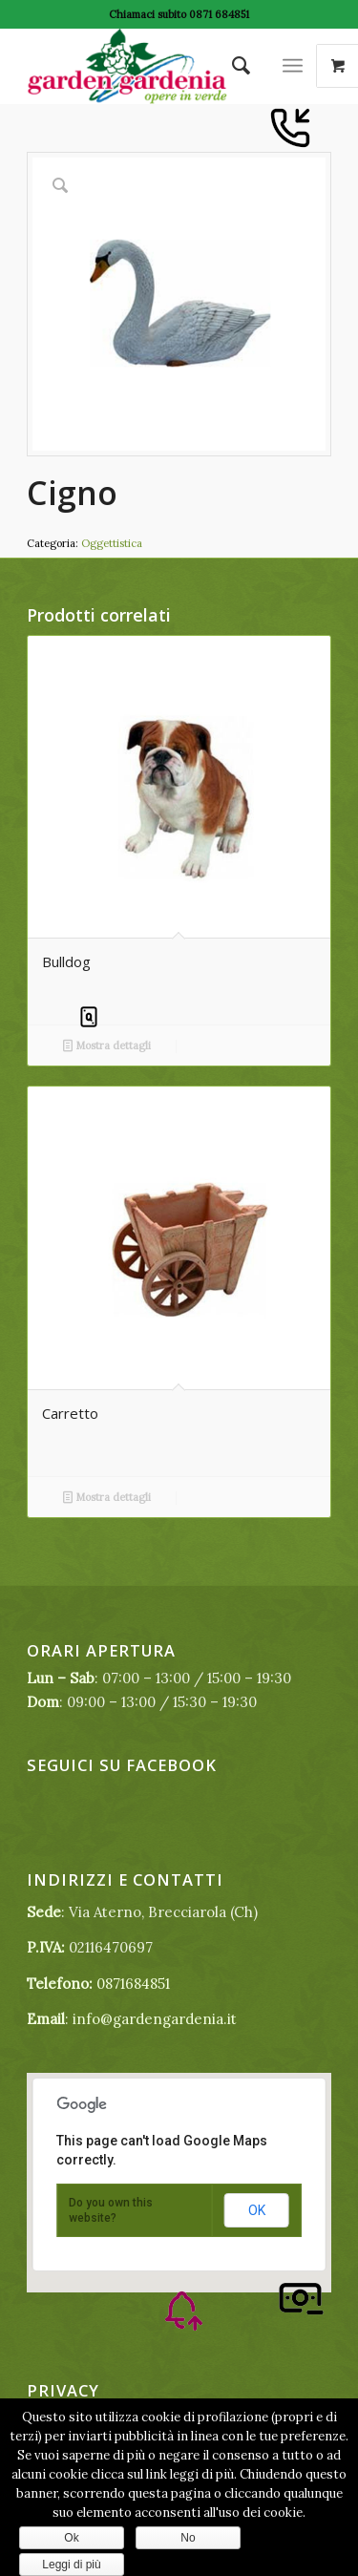 Image resolution: width=358 pixels, height=2576 pixels. I want to click on queen playing card in a card game interface, so click(89, 1017).